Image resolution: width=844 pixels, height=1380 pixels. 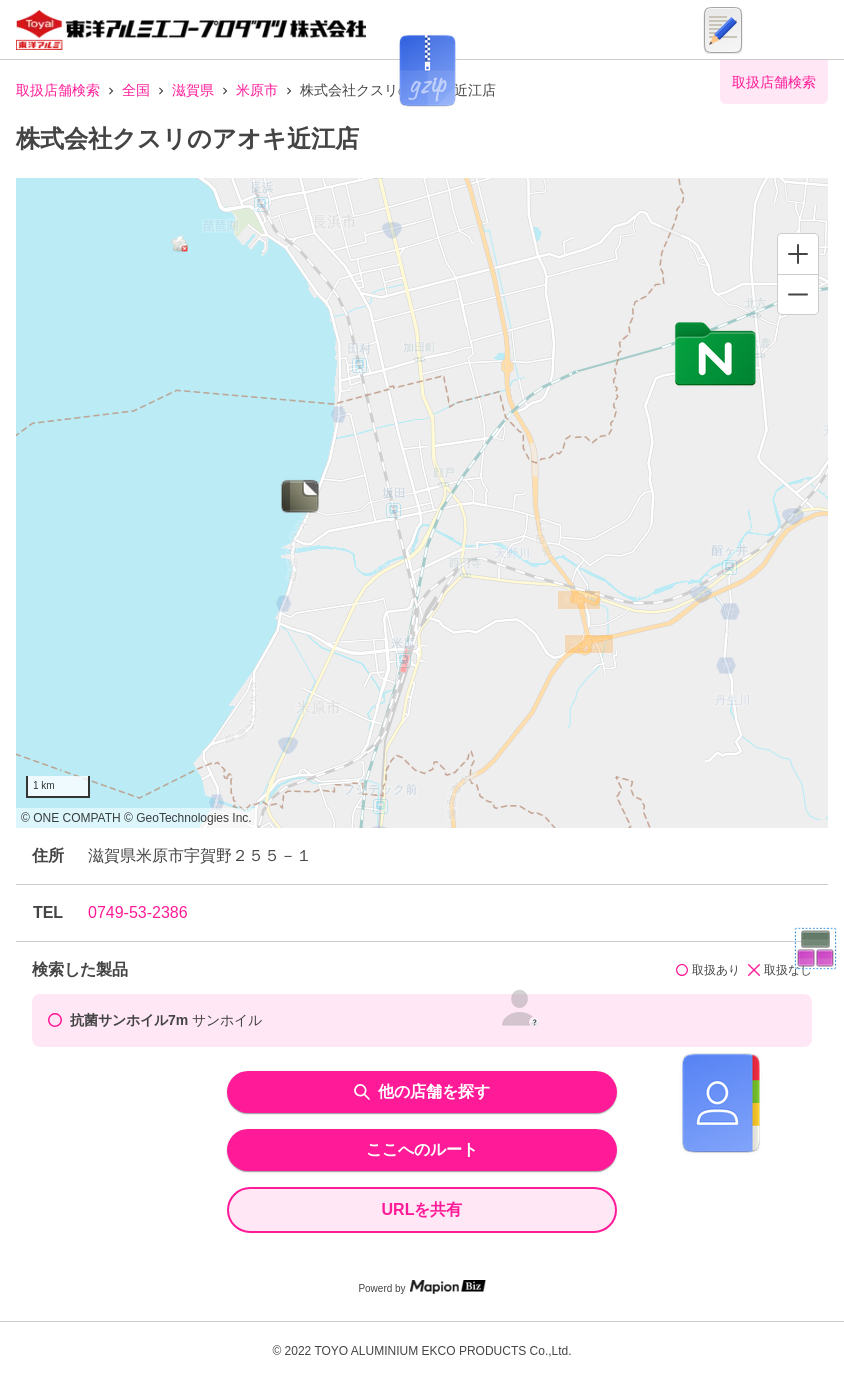 I want to click on a gzip compressed file, so click(x=427, y=70).